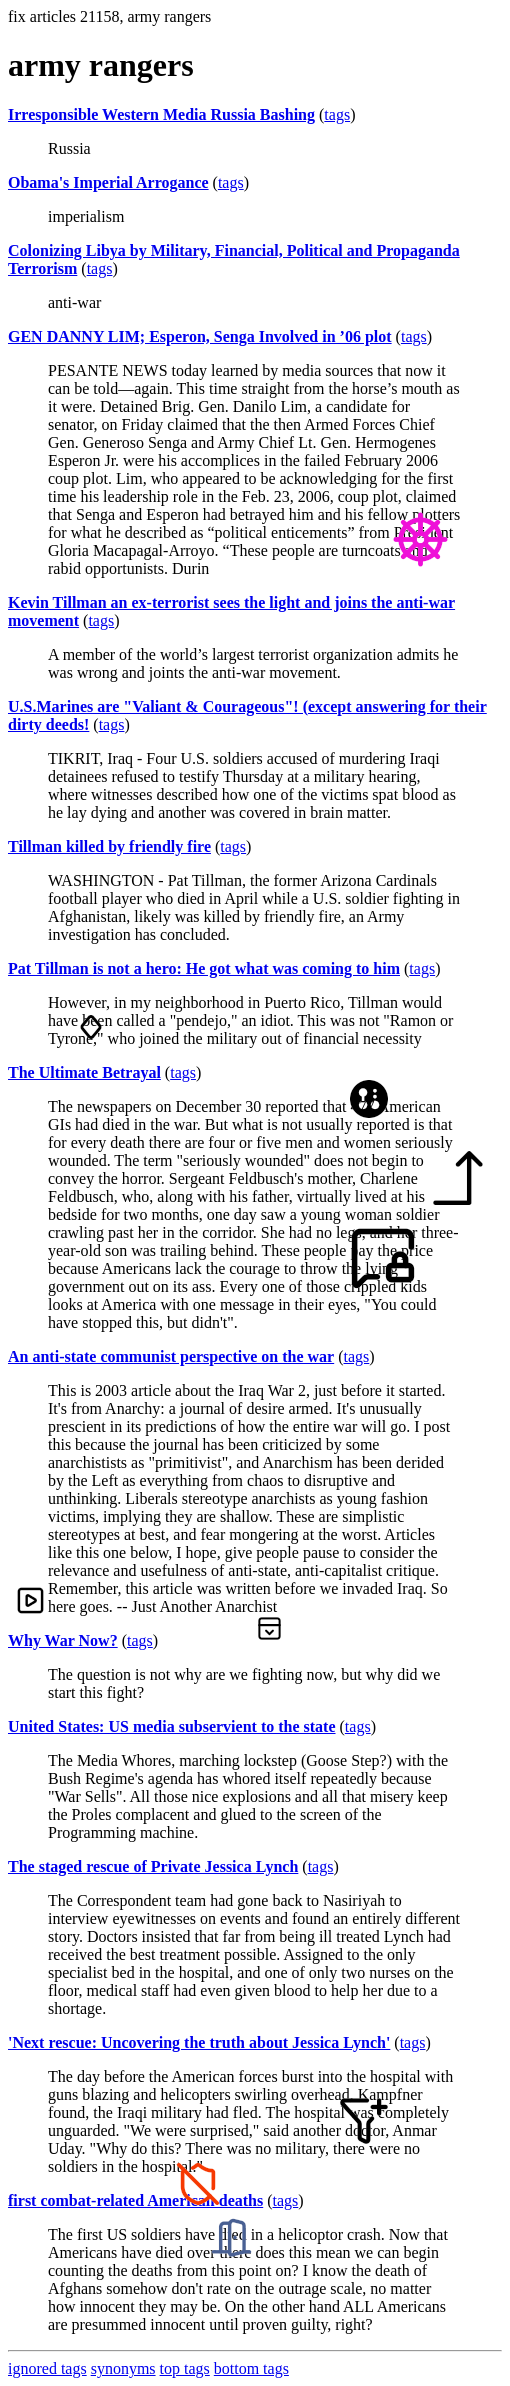  What do you see at coordinates (231, 2237) in the screenshot?
I see `log out or exit the application` at bounding box center [231, 2237].